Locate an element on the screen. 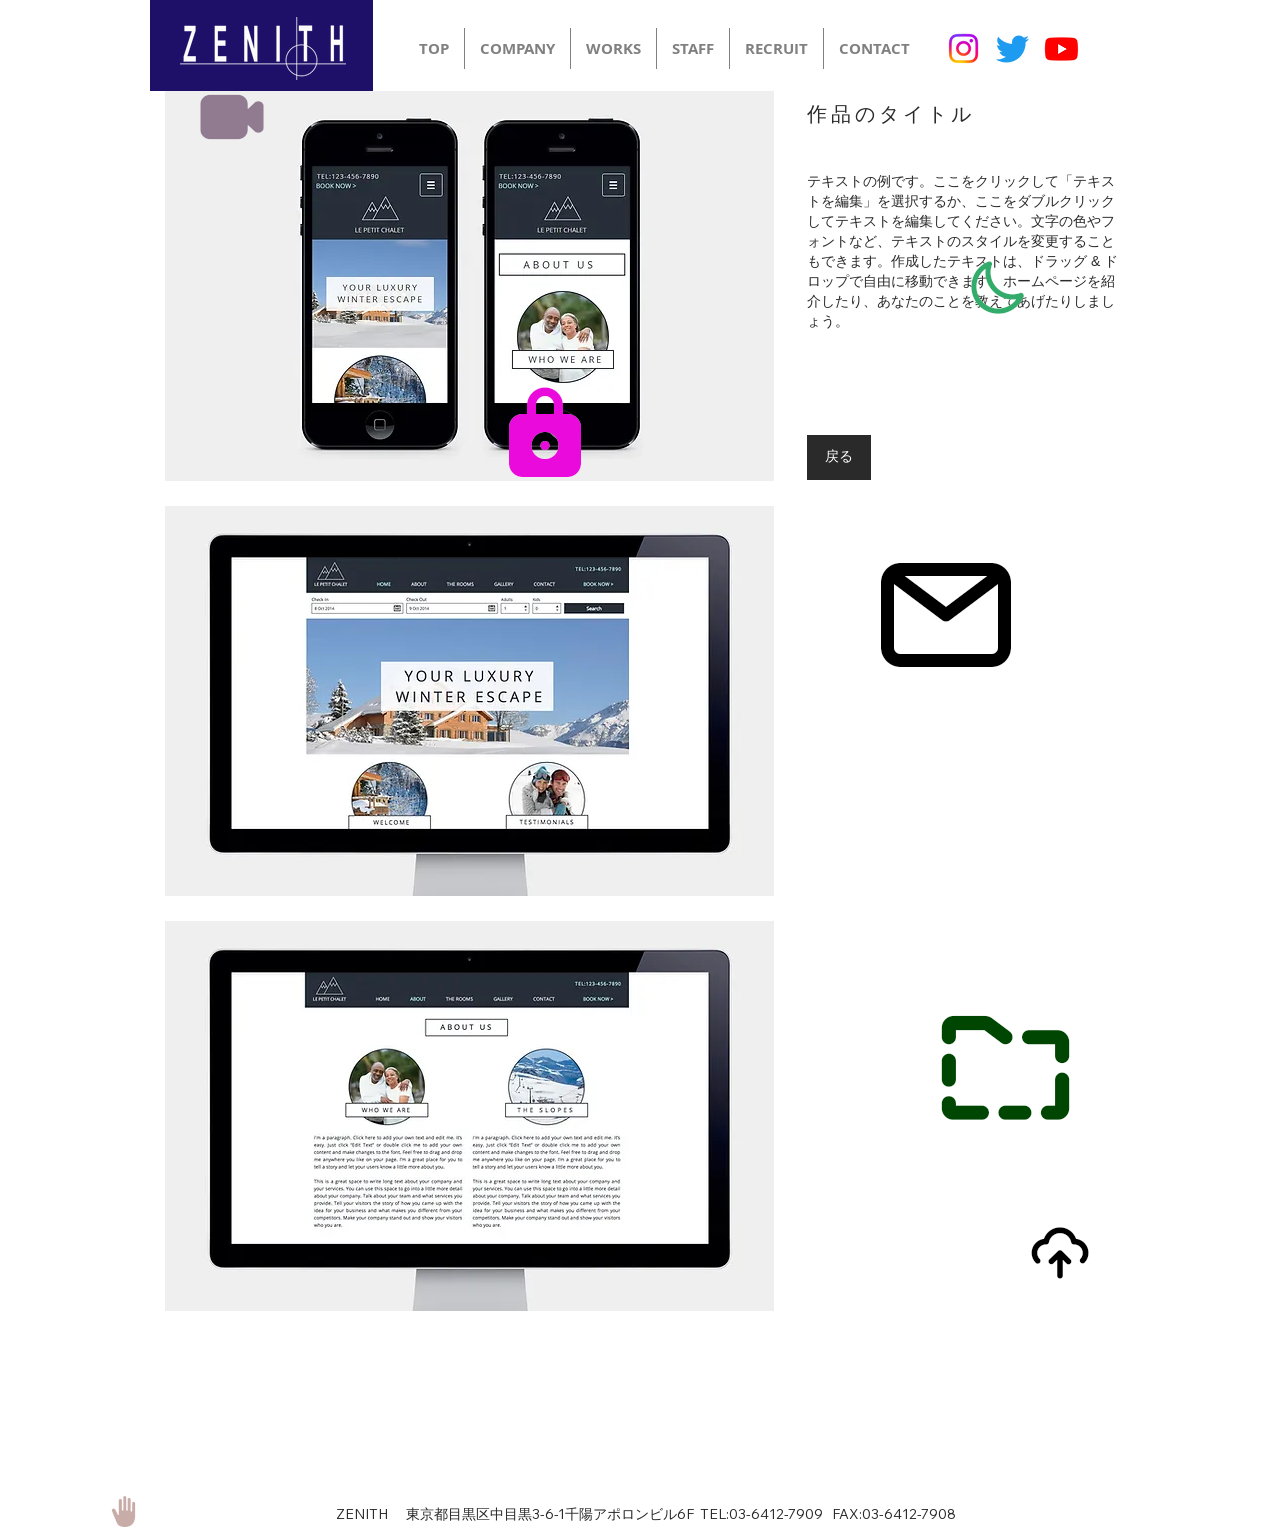 The height and width of the screenshot is (1530, 1280). enable dark mode is located at coordinates (997, 287).